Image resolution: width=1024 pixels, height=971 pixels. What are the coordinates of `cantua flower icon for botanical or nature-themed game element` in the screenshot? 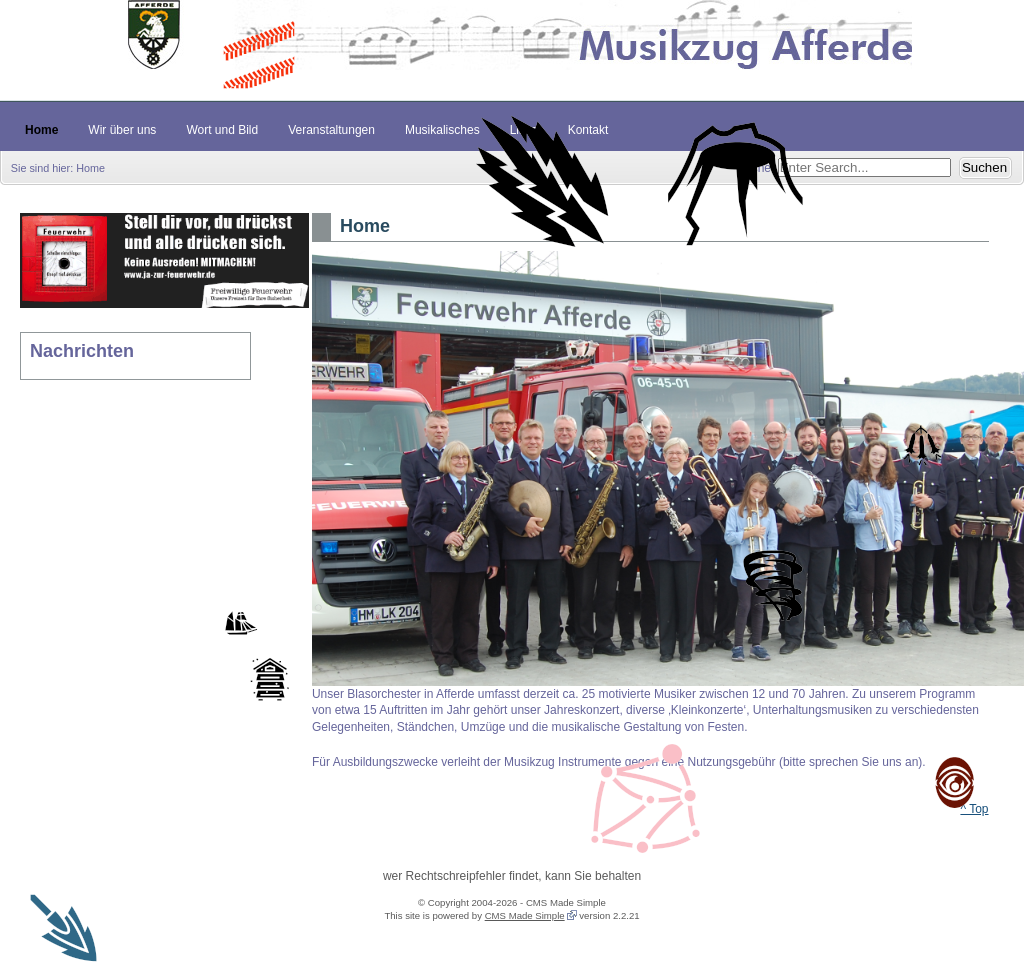 It's located at (922, 445).